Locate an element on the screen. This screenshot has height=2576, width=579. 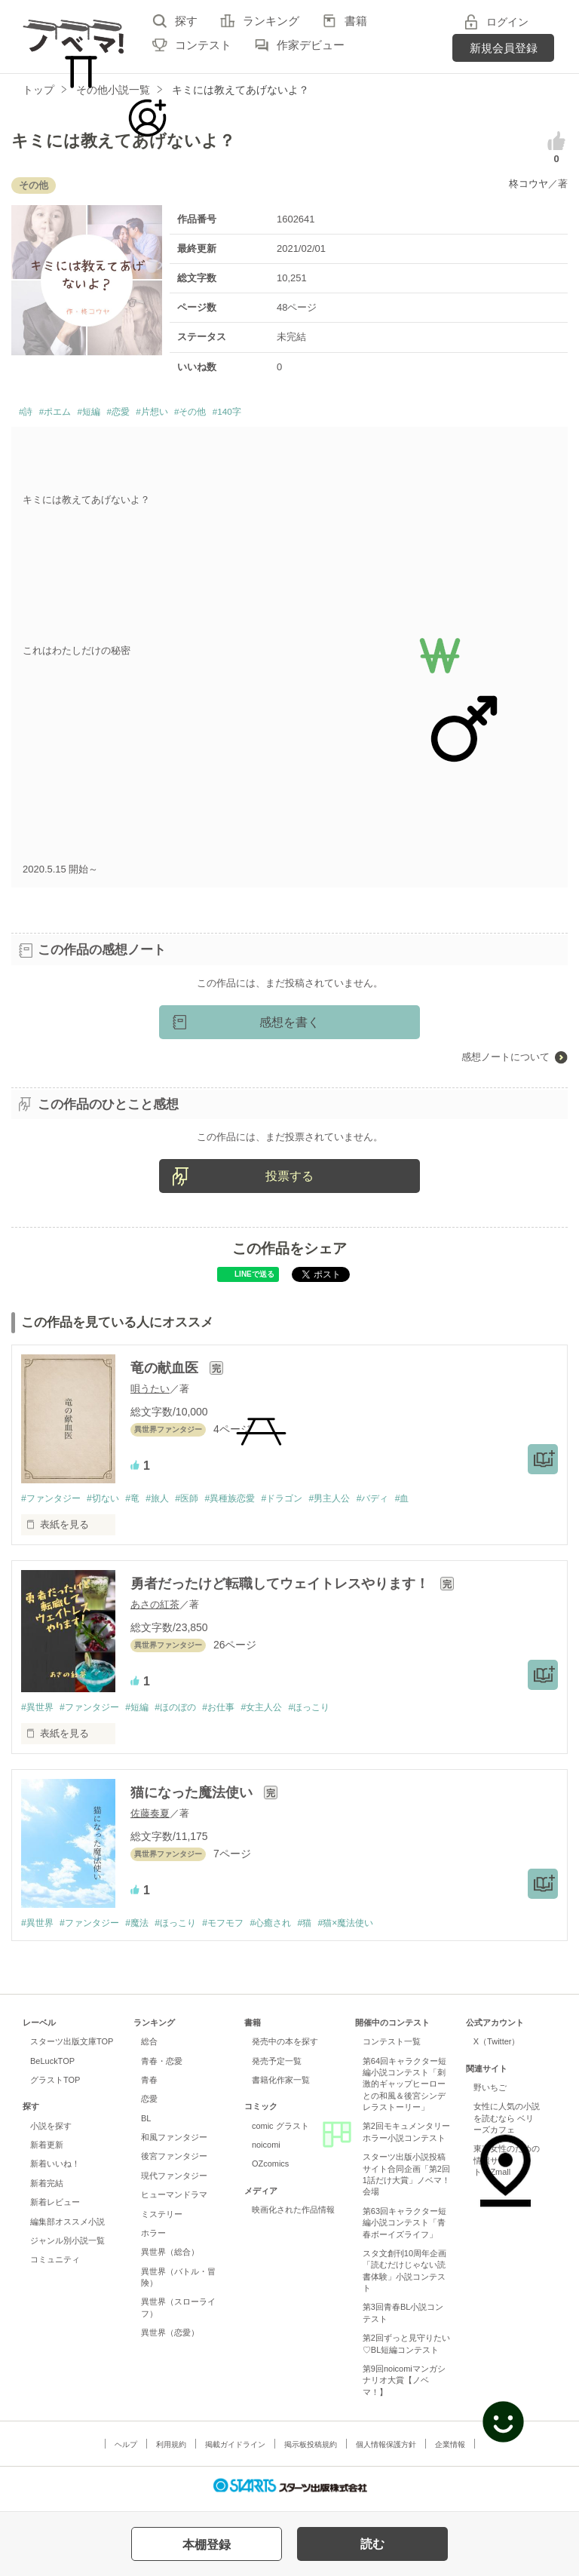
add a new user or contact is located at coordinates (147, 118).